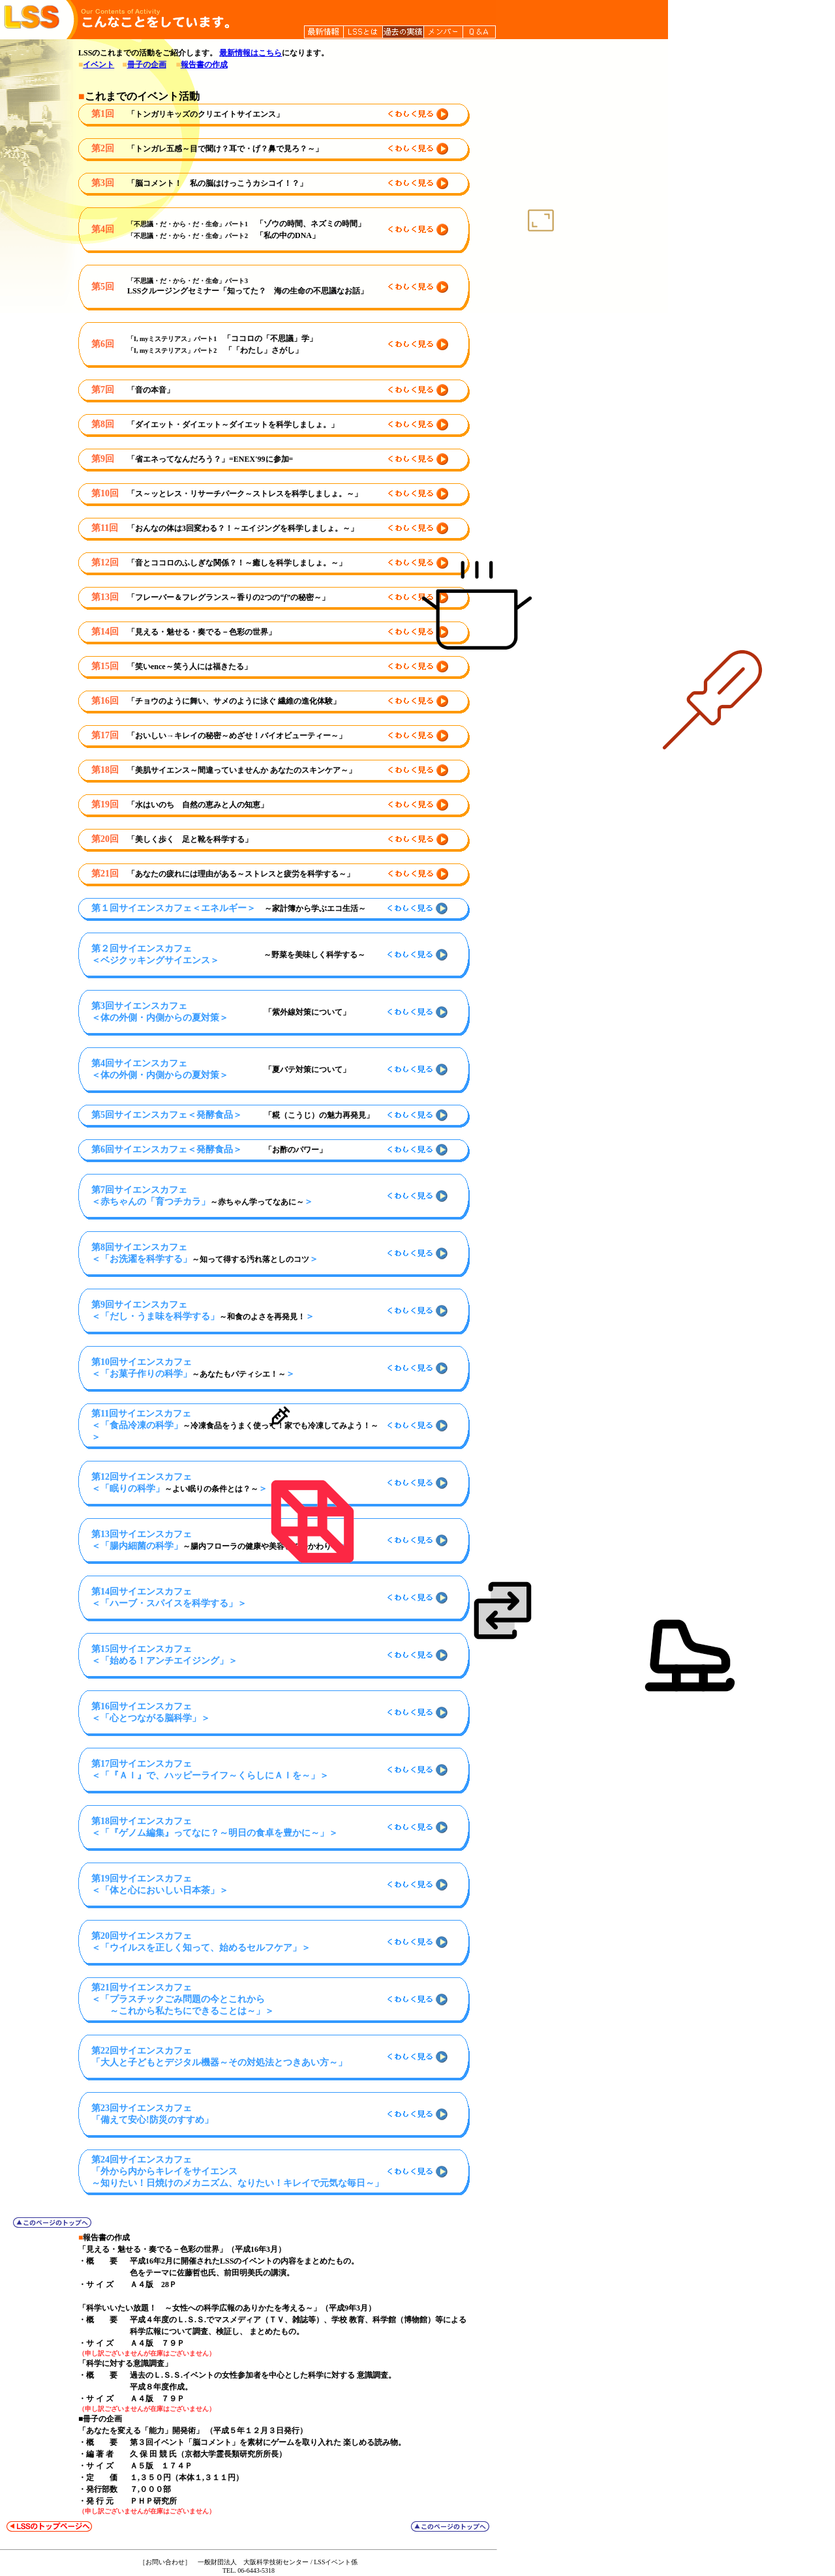  What do you see at coordinates (502, 1610) in the screenshot?
I see `swap or exchange items` at bounding box center [502, 1610].